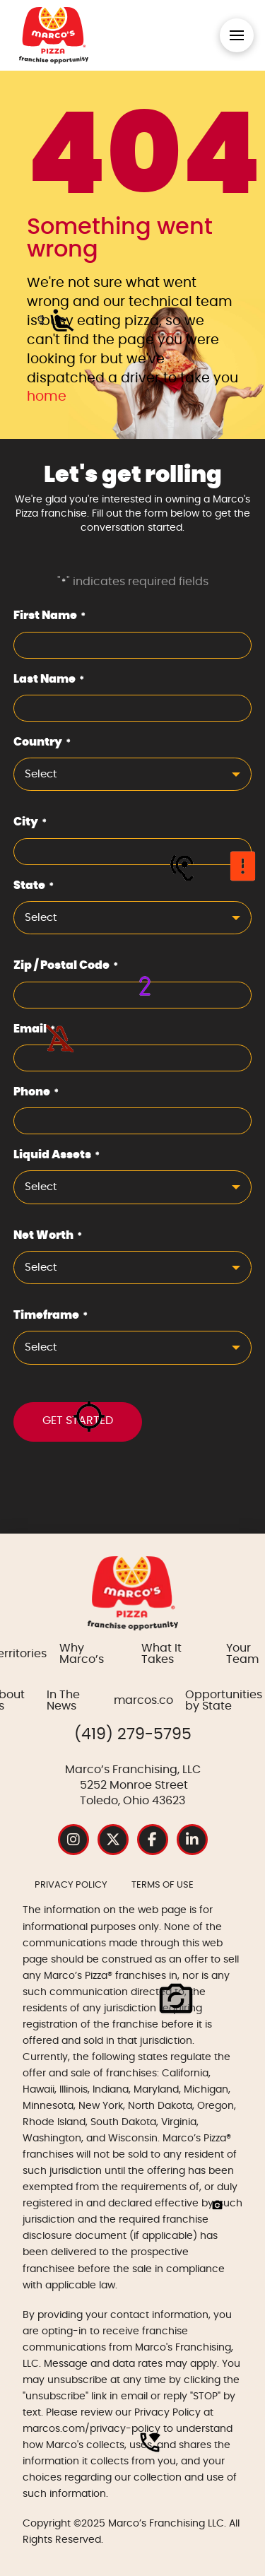  What do you see at coordinates (41, 320) in the screenshot?
I see `access golf scores or tracking` at bounding box center [41, 320].